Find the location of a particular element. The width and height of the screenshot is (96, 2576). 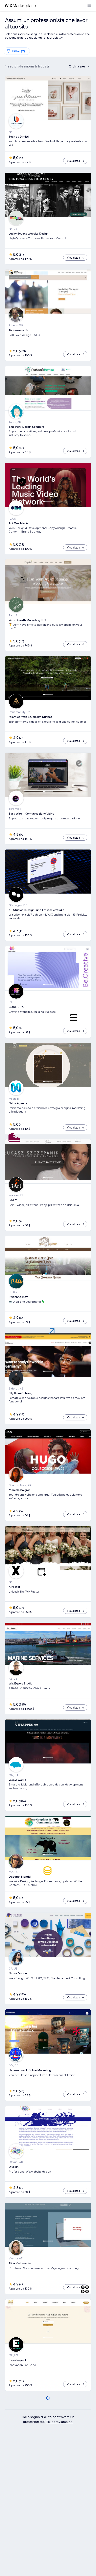

payment method unavailable is located at coordinates (44, 202).